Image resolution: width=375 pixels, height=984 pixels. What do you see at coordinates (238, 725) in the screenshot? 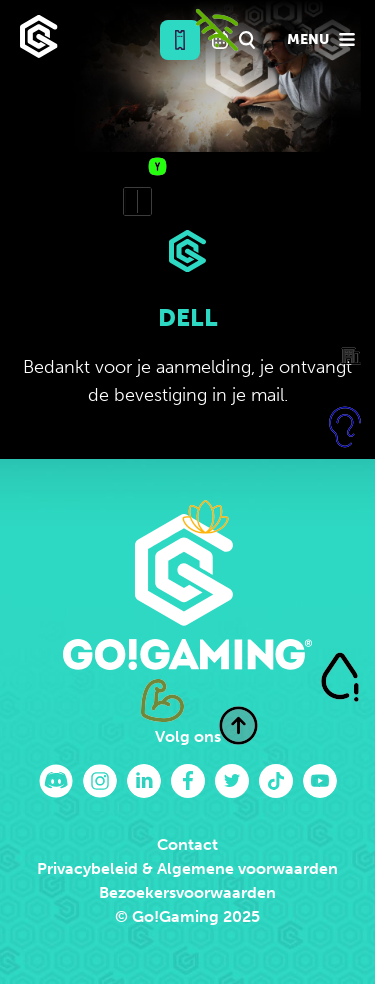
I see `scroll to top of page` at bounding box center [238, 725].